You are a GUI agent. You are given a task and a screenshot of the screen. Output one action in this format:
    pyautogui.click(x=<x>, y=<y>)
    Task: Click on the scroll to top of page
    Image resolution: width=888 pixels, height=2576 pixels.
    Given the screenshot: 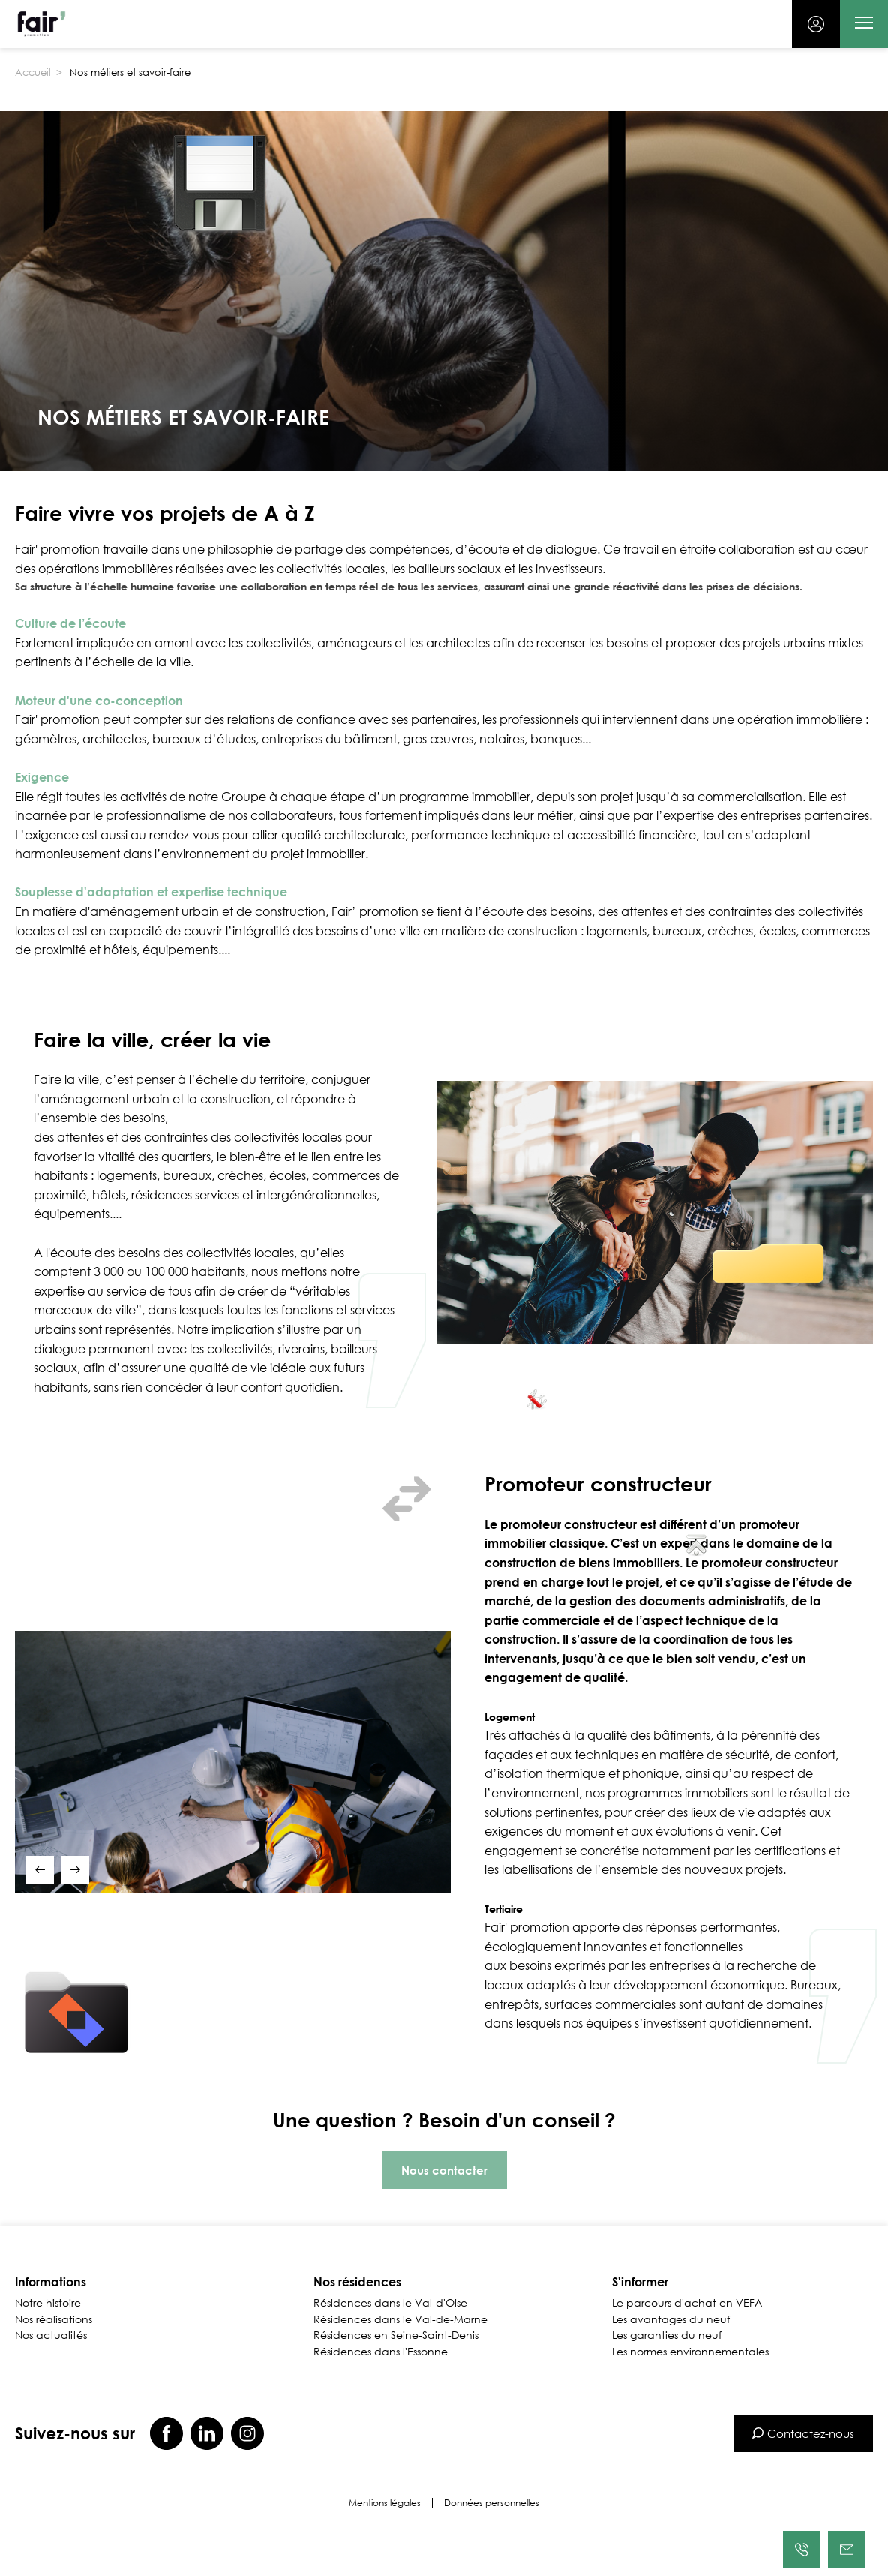 What is the action you would take?
    pyautogui.click(x=696, y=1545)
    